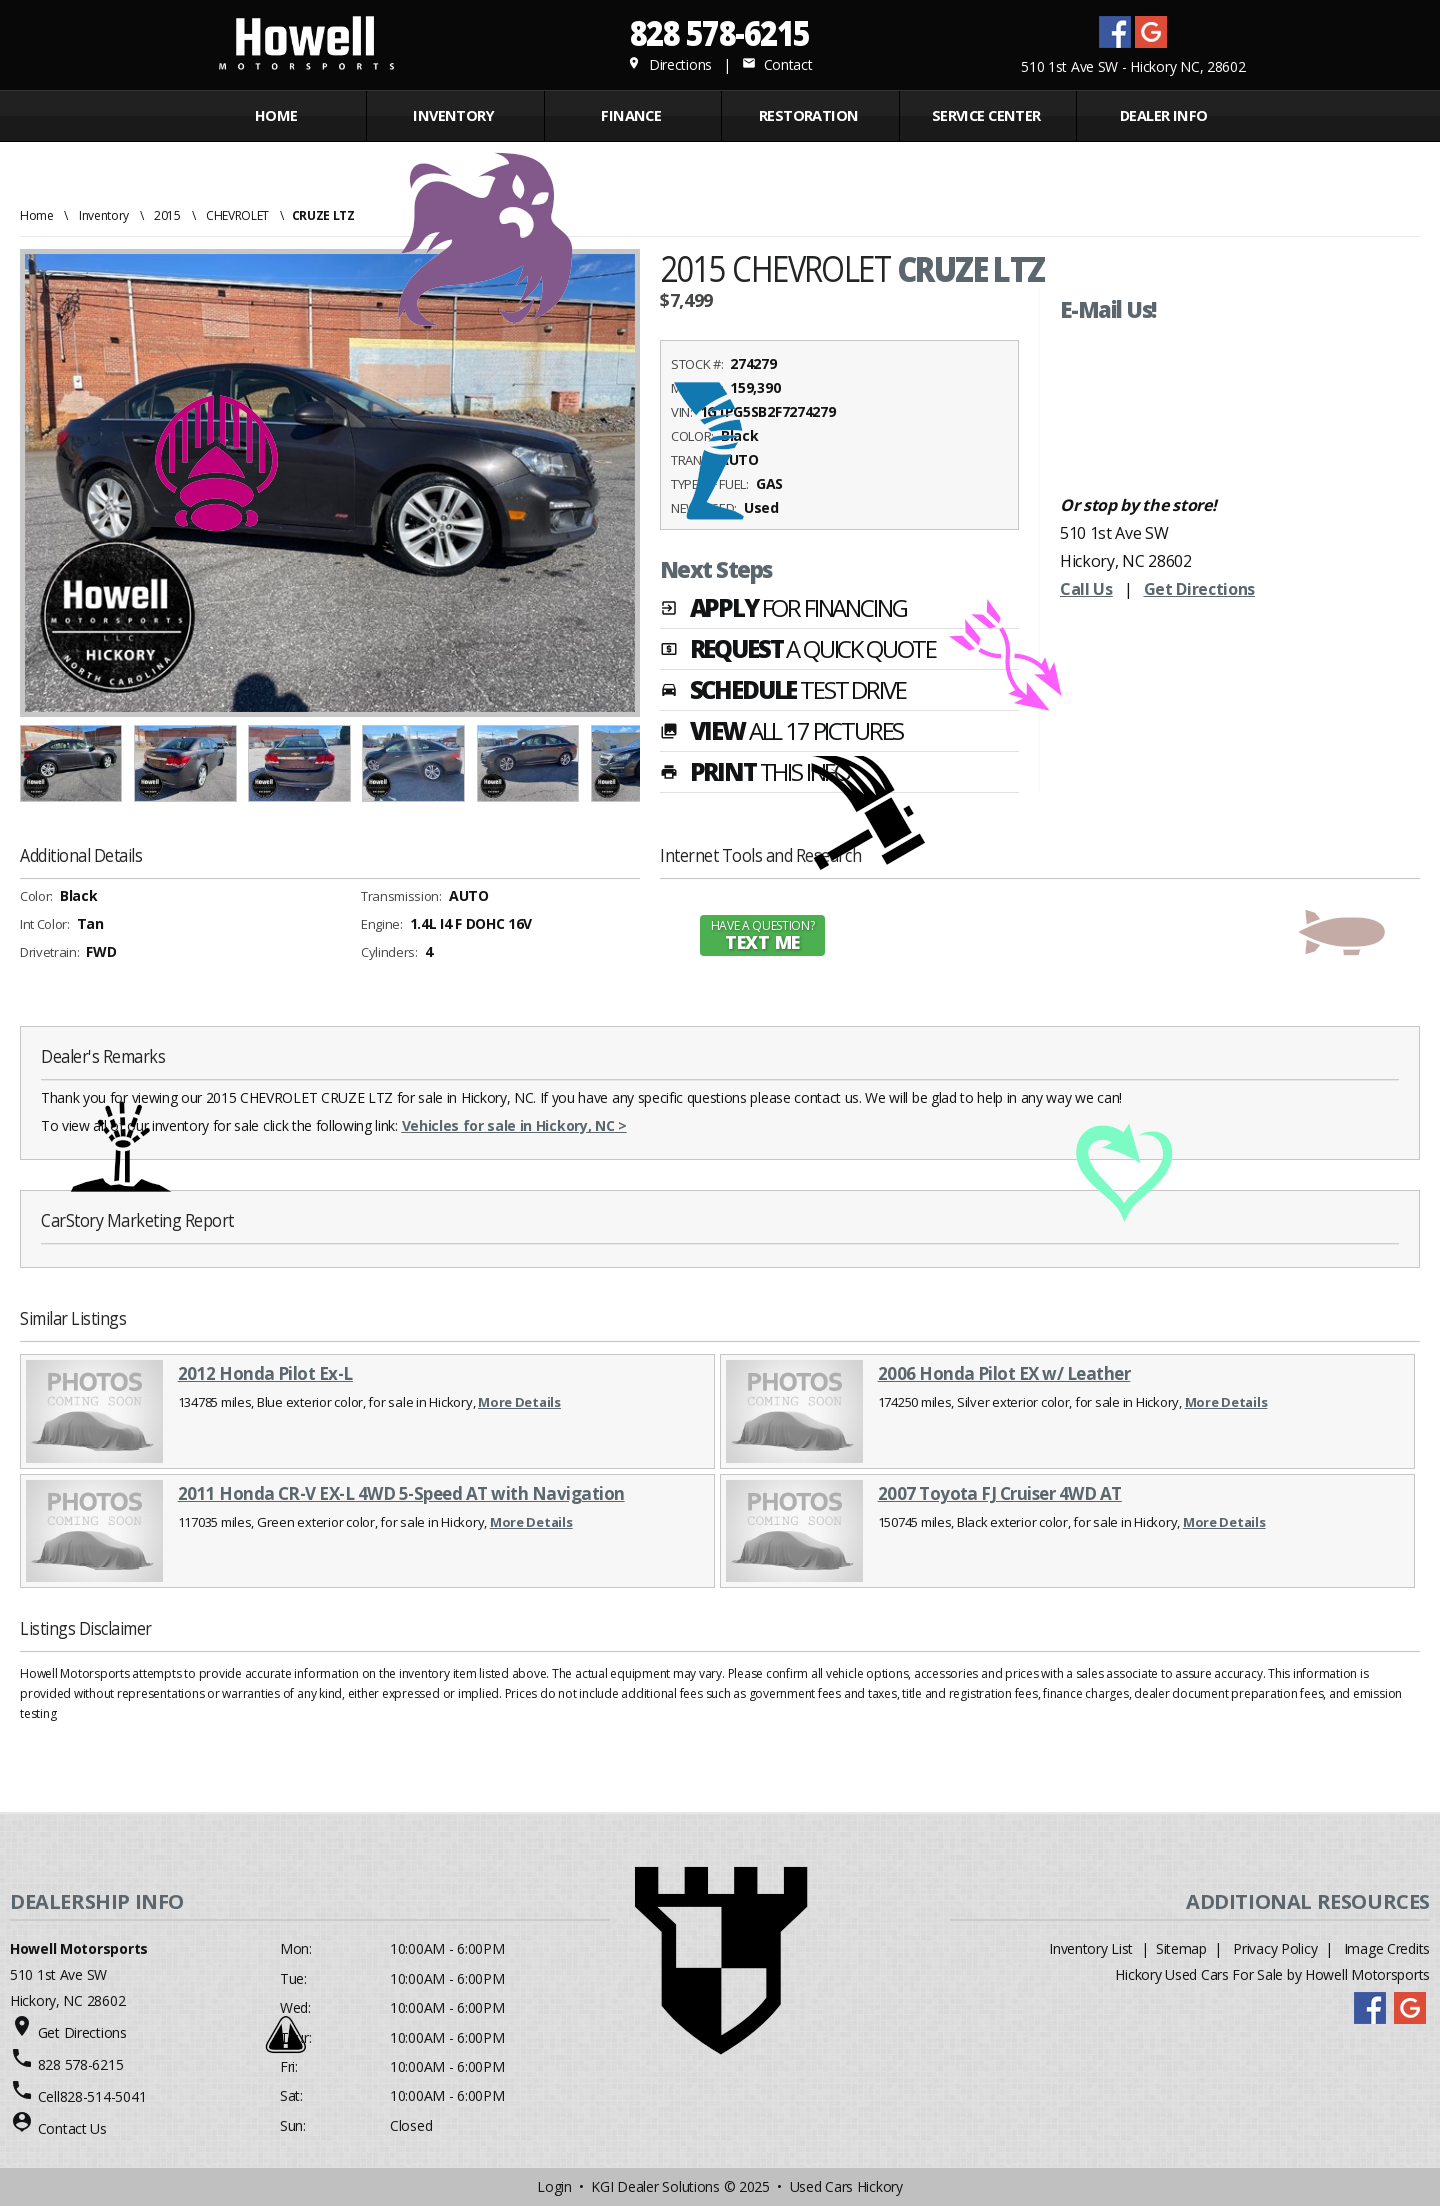 The height and width of the screenshot is (2206, 1440). What do you see at coordinates (1004, 655) in the screenshot?
I see `indicates crossing paths or intersecting directions` at bounding box center [1004, 655].